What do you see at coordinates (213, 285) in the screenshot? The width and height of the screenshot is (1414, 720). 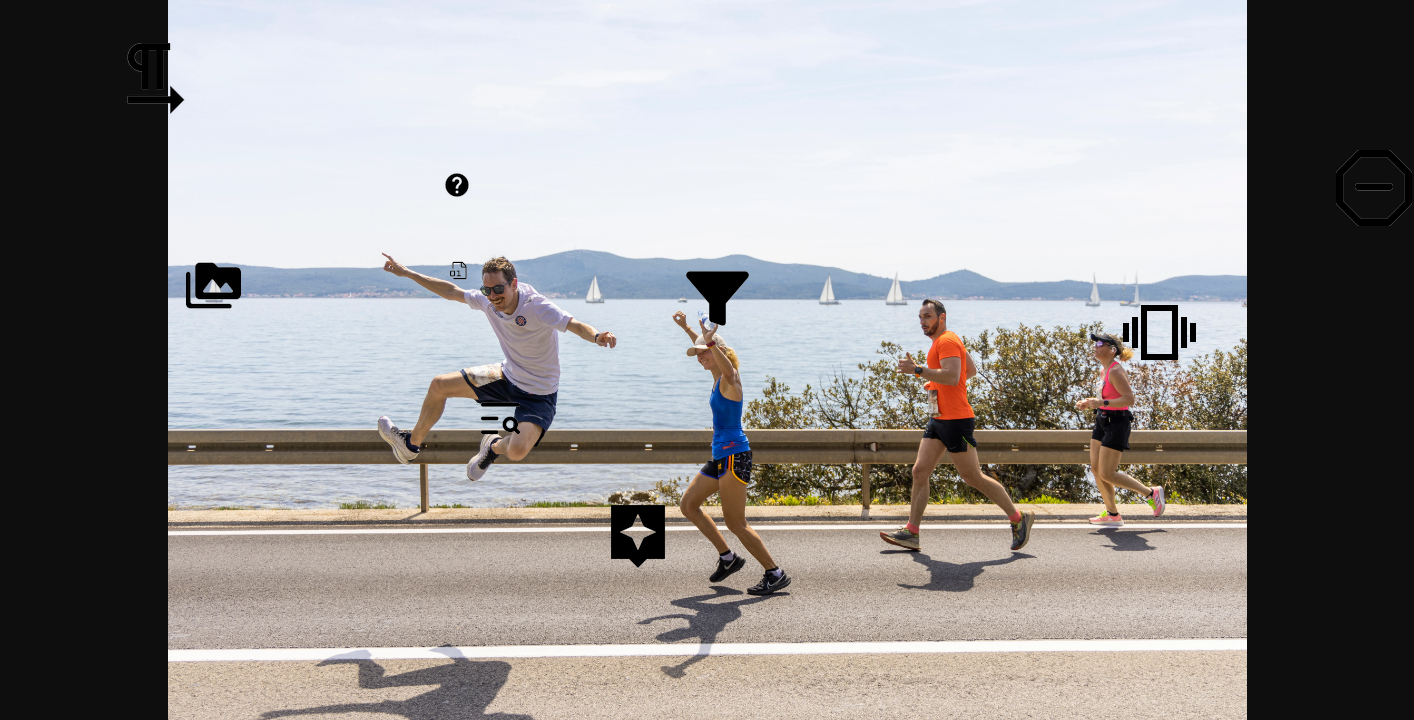 I see `access your photo library` at bounding box center [213, 285].